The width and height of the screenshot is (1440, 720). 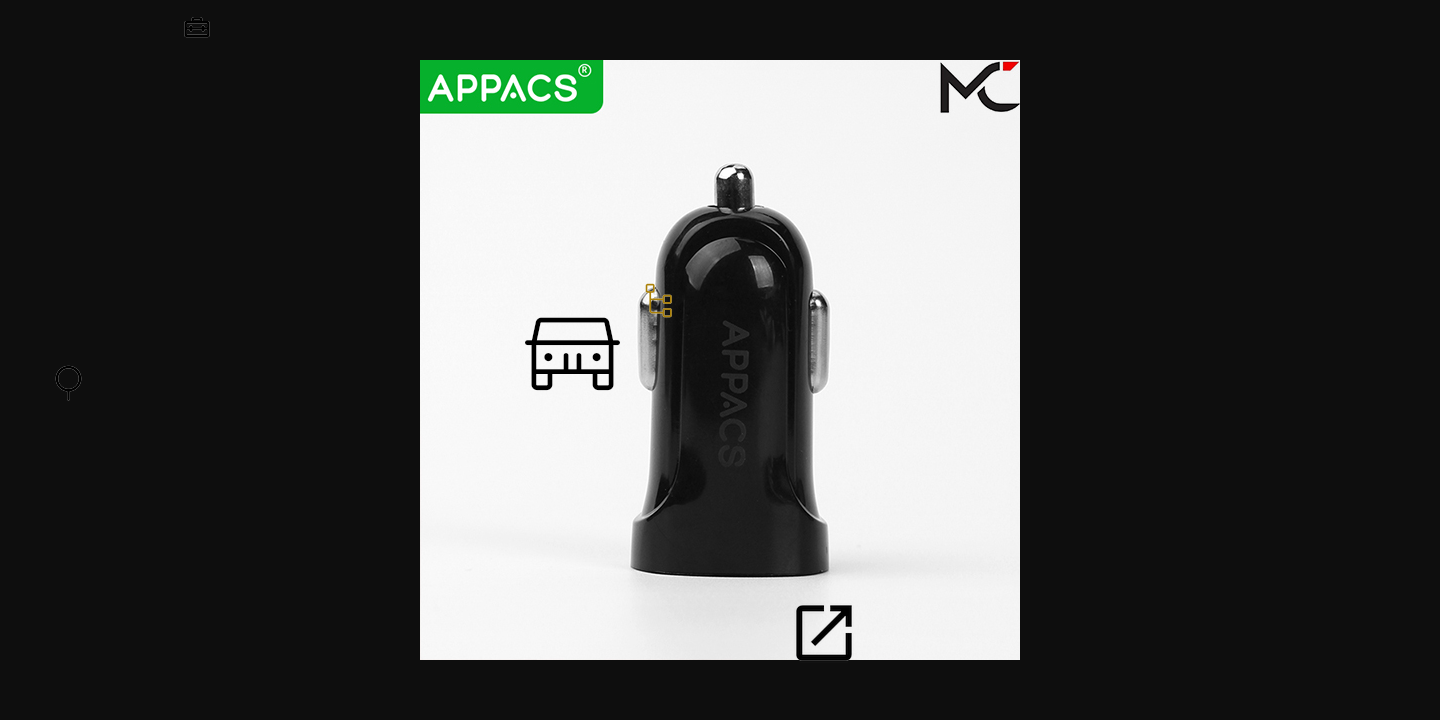 I want to click on view hierarchical tree structure, so click(x=657, y=300).